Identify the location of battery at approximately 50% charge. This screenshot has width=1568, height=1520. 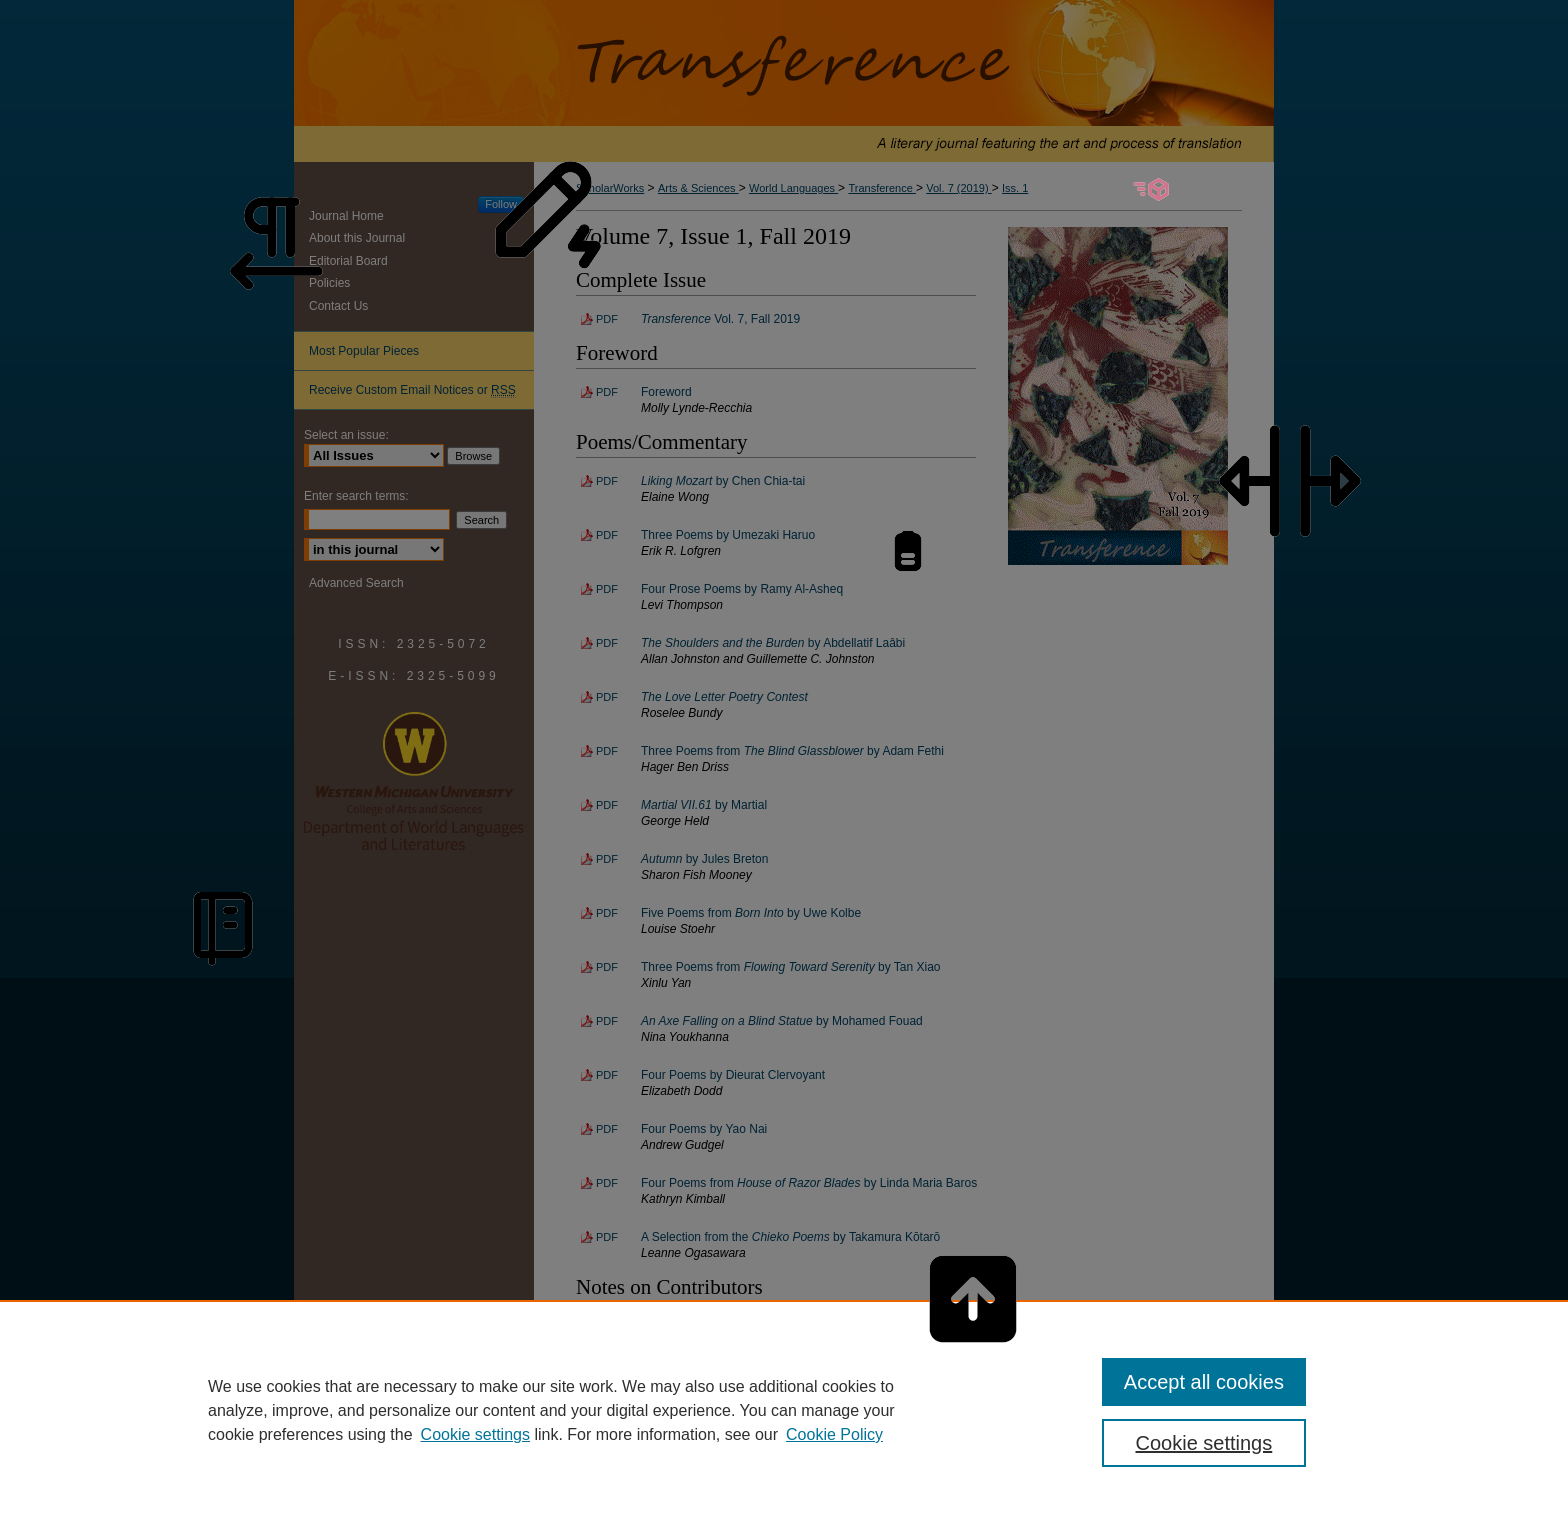
(908, 551).